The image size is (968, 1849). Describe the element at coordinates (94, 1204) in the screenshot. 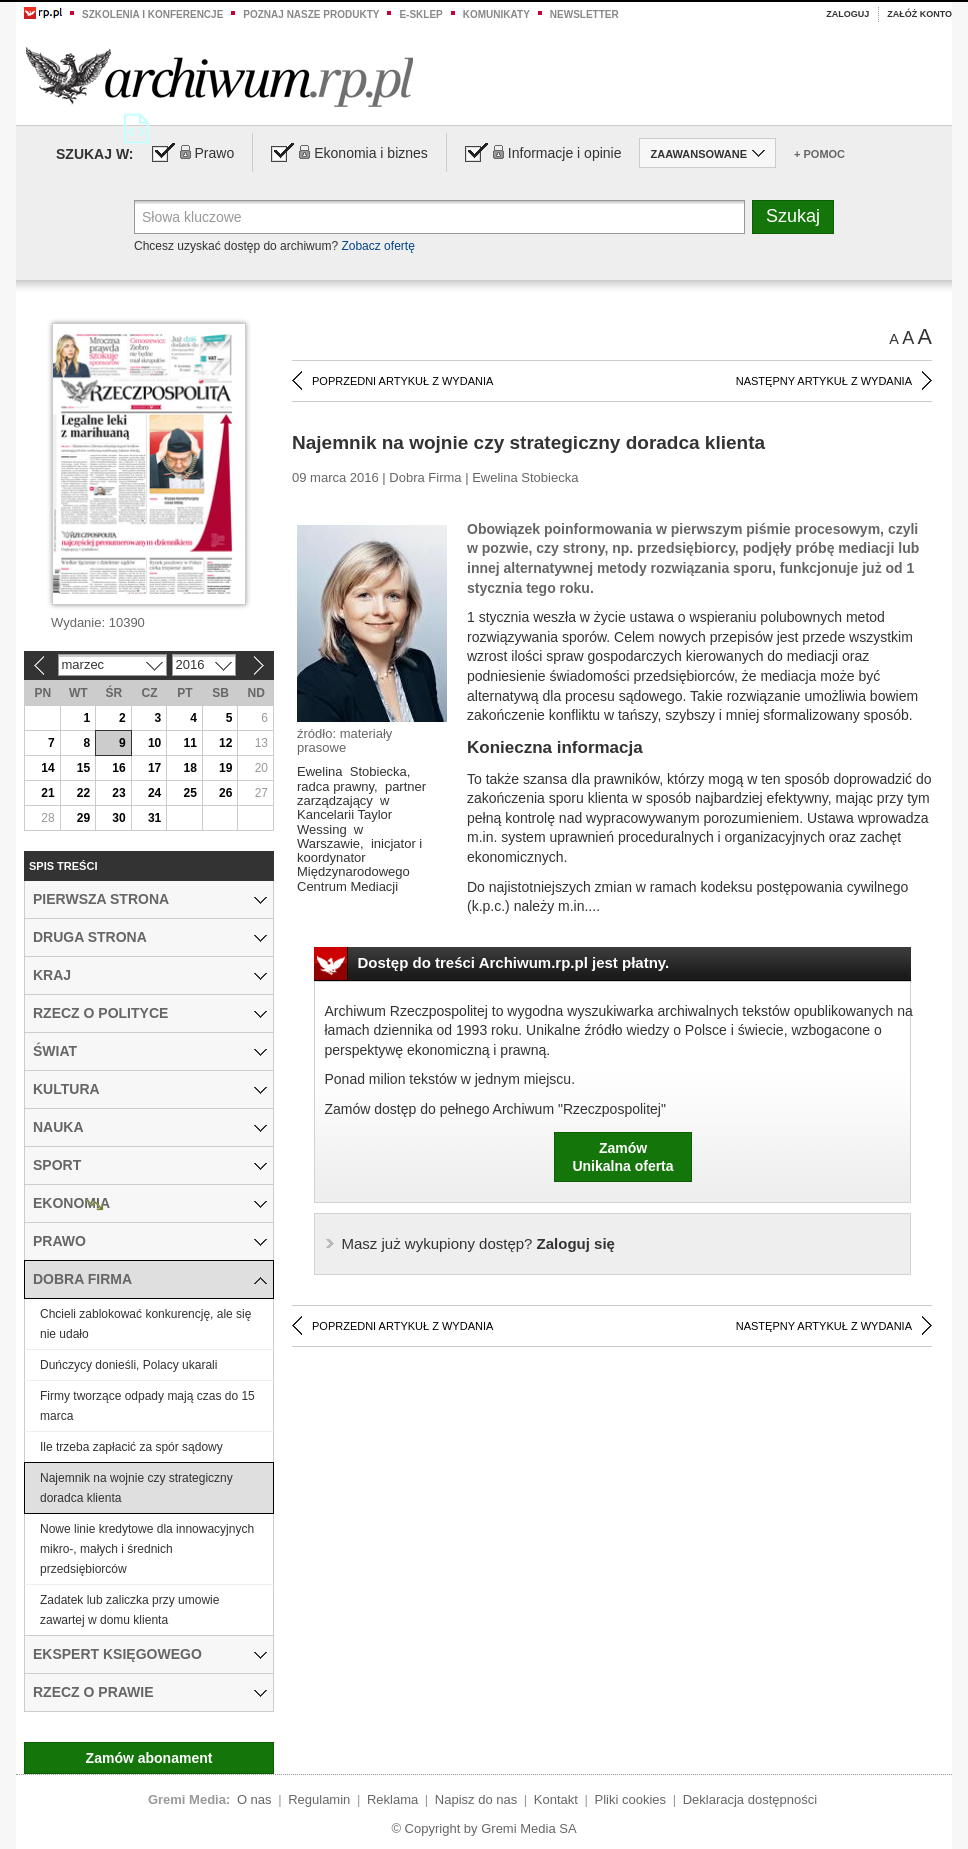

I see `indicates a declining trend or decrease in value` at that location.